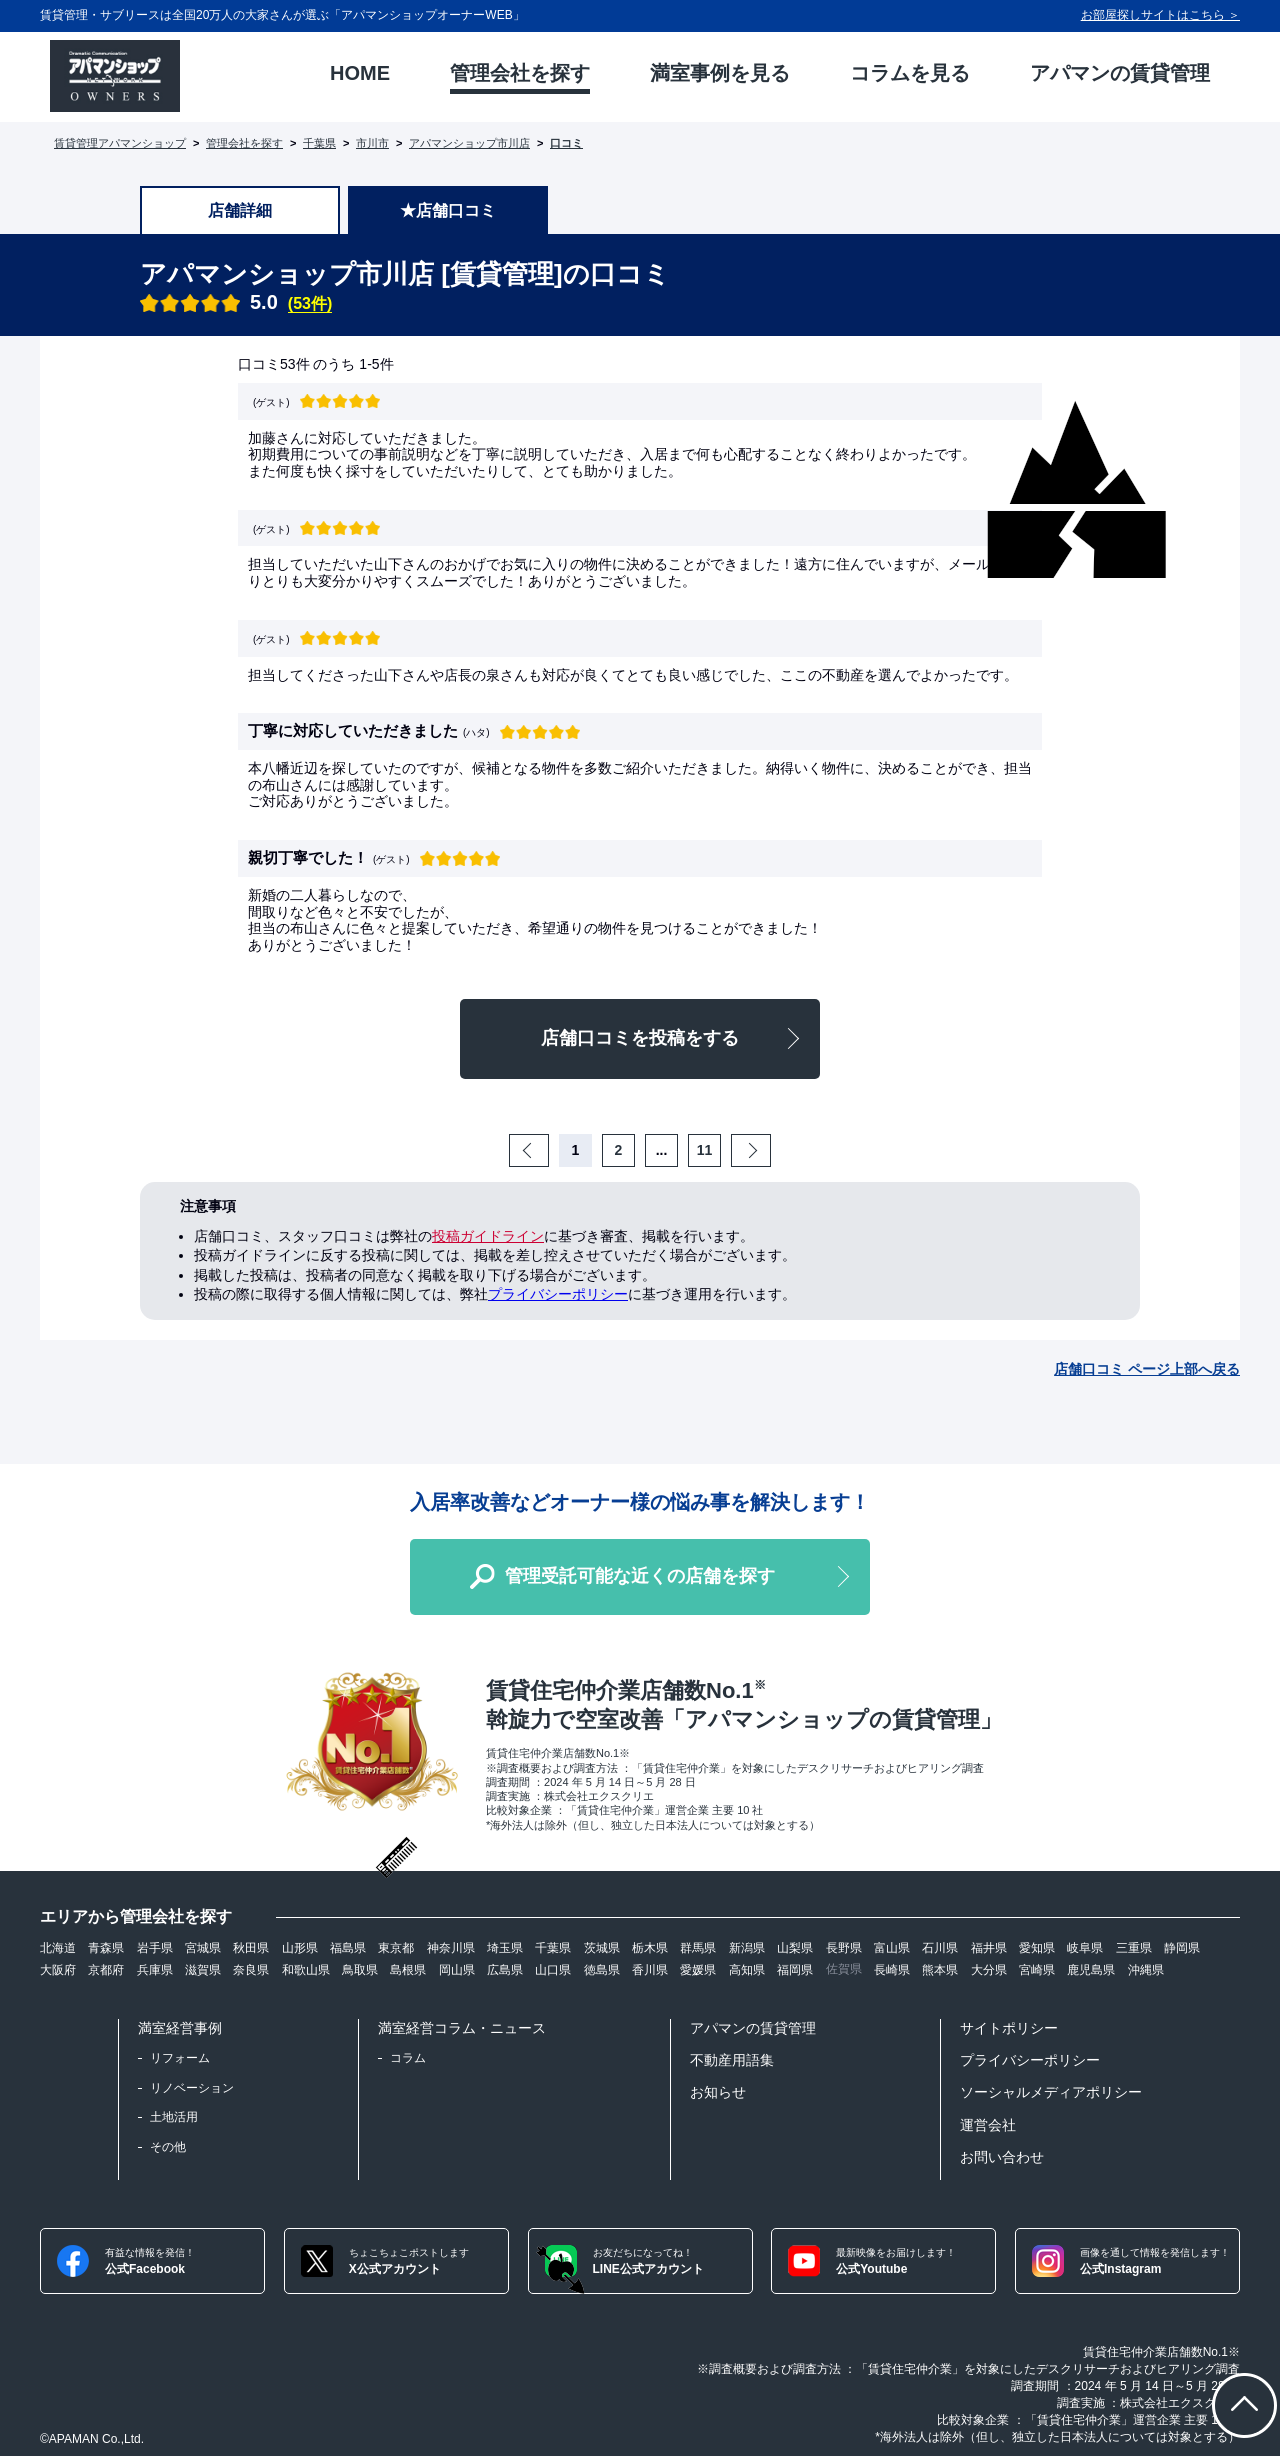 This screenshot has height=2456, width=1280. What do you see at coordinates (1076, 489) in the screenshot?
I see `explore valley or mountain terrain` at bounding box center [1076, 489].